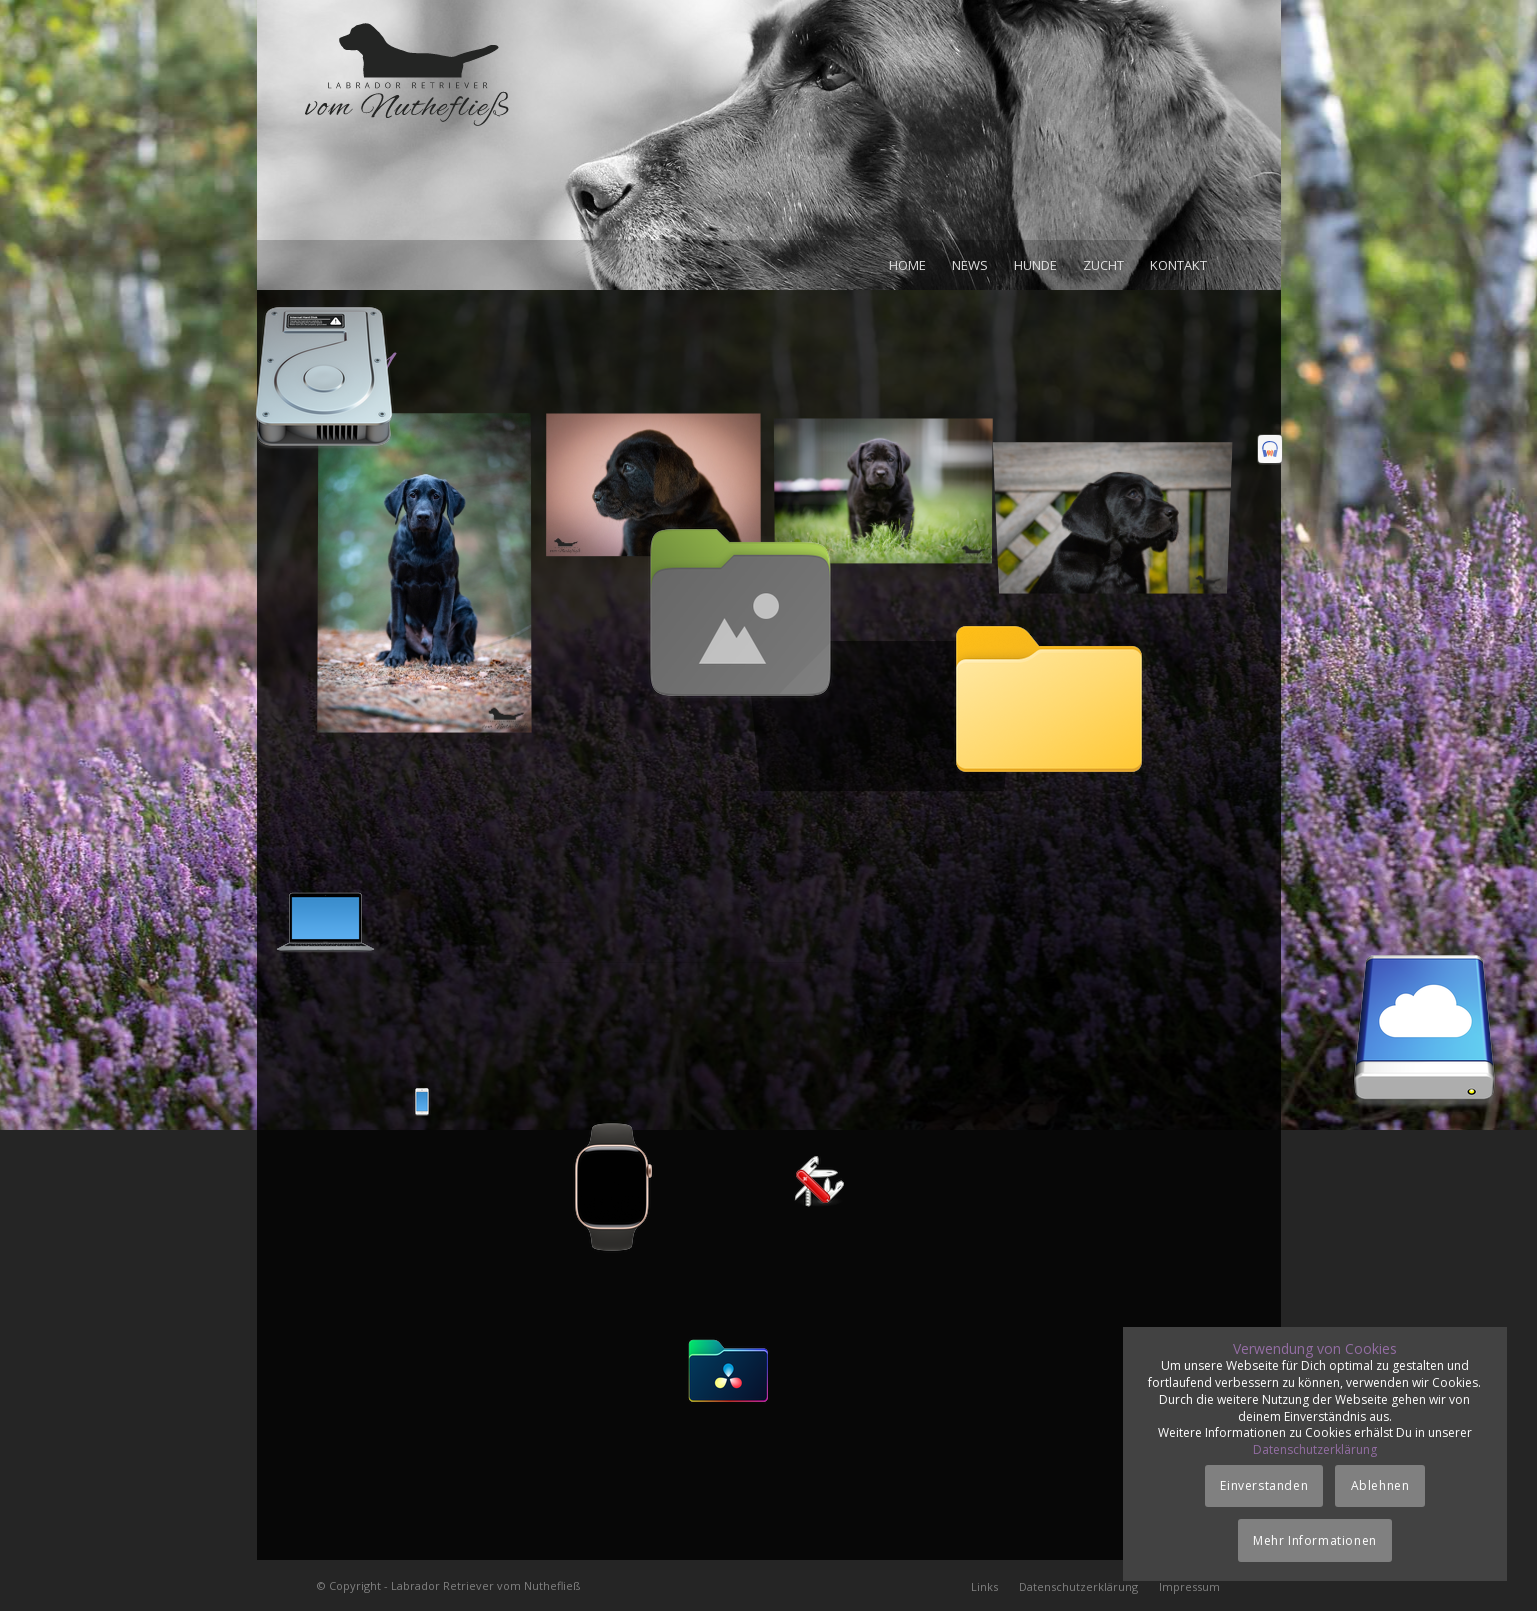 The image size is (1537, 1611). What do you see at coordinates (324, 380) in the screenshot?
I see `indicates an internal storage drive` at bounding box center [324, 380].